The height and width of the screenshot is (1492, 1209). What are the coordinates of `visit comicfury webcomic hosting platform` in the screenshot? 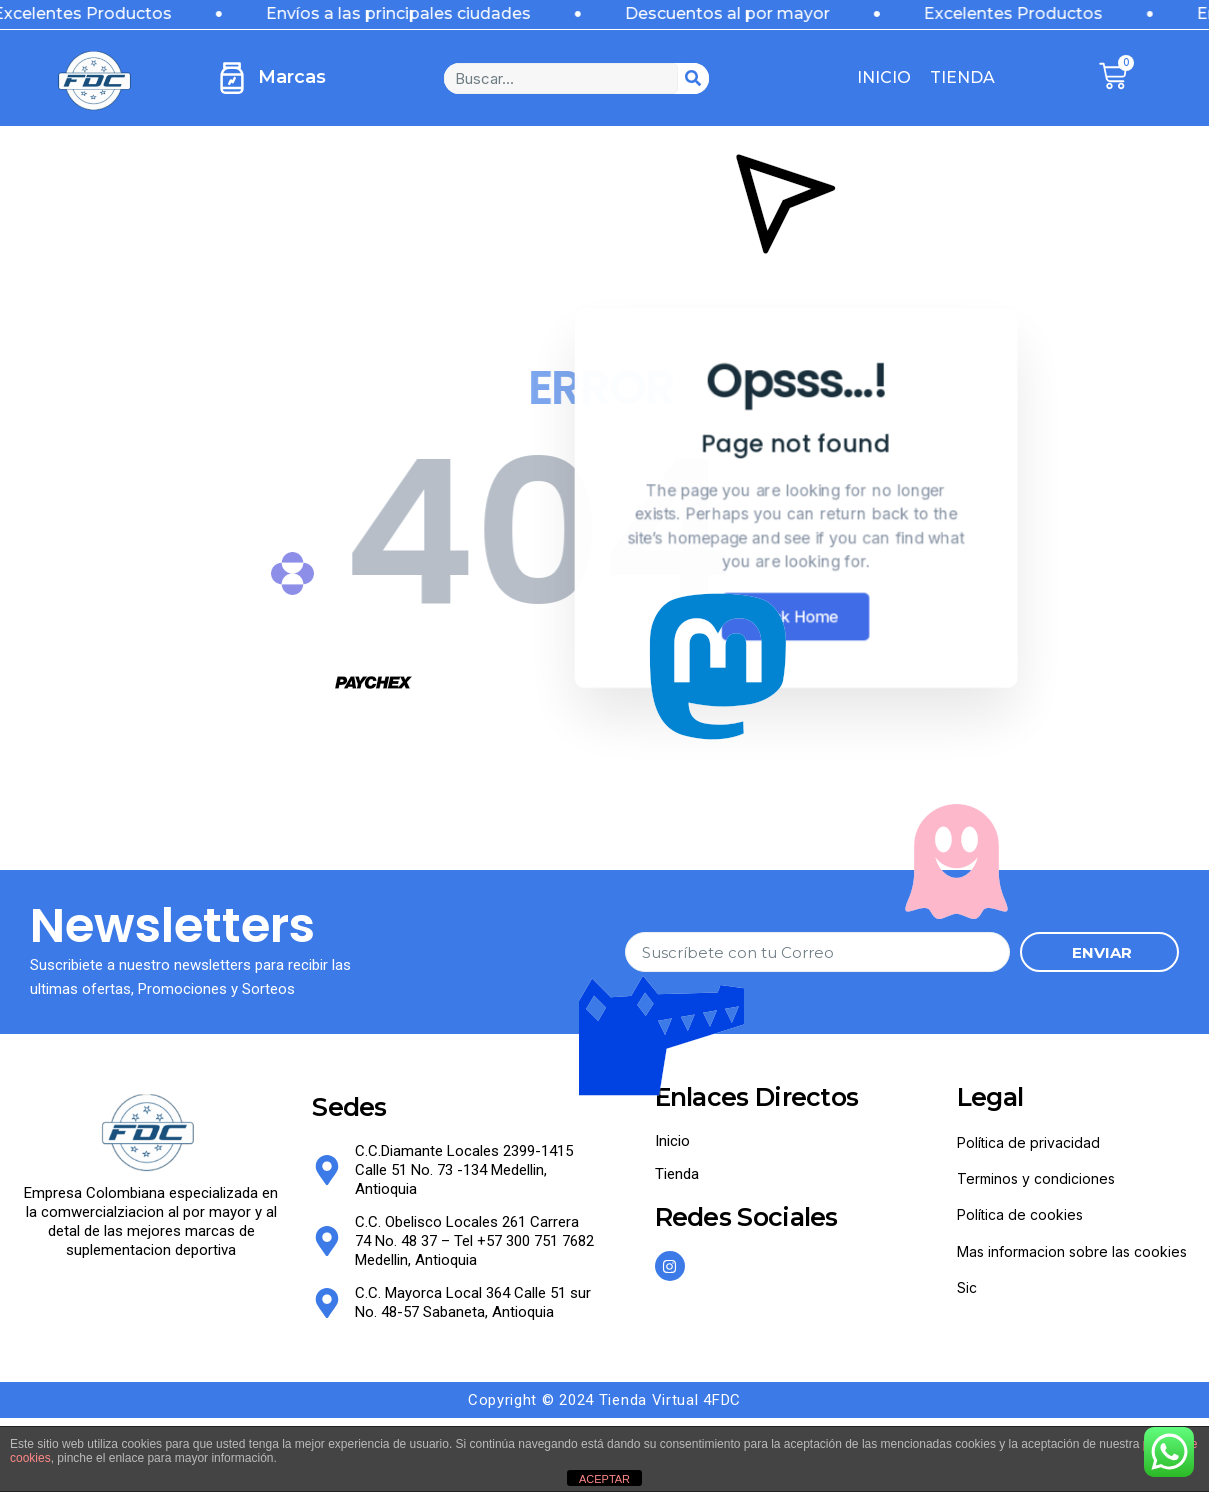 It's located at (661, 1035).